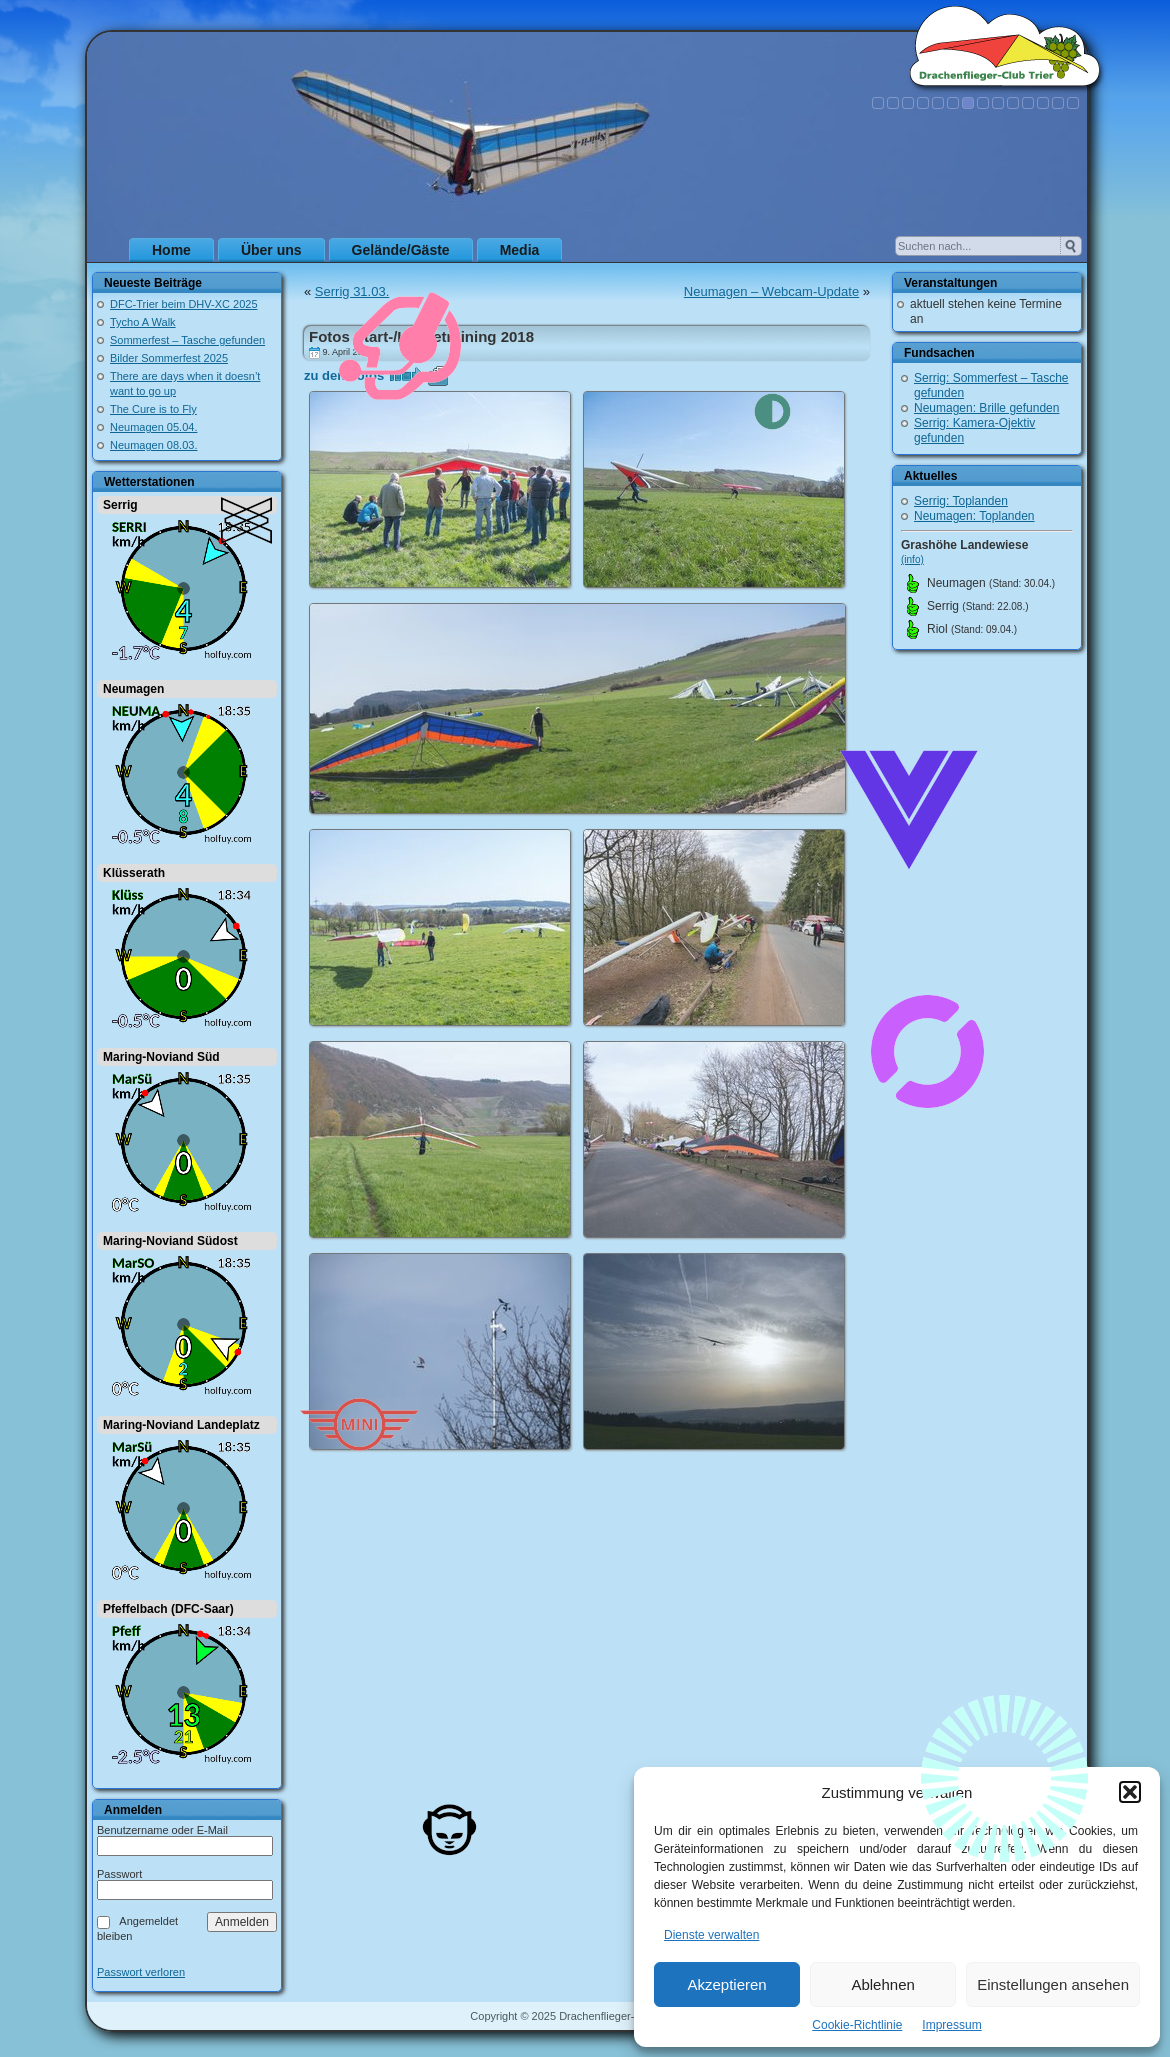 This screenshot has width=1170, height=2057. What do you see at coordinates (909, 807) in the screenshot?
I see `vue.js framework logo` at bounding box center [909, 807].